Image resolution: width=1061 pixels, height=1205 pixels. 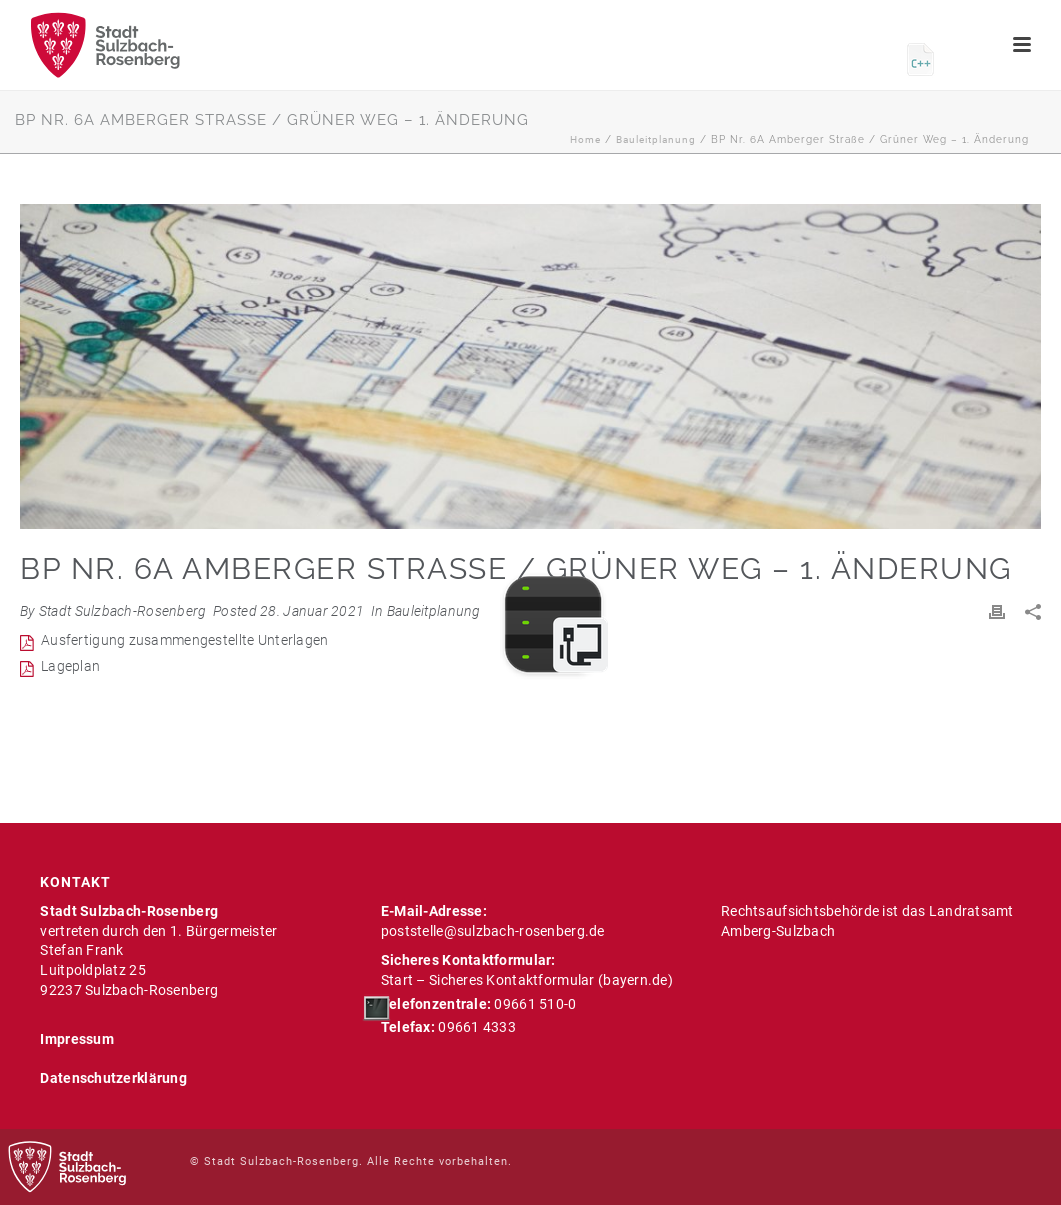 What do you see at coordinates (920, 59) in the screenshot?
I see `a C++ source code file` at bounding box center [920, 59].